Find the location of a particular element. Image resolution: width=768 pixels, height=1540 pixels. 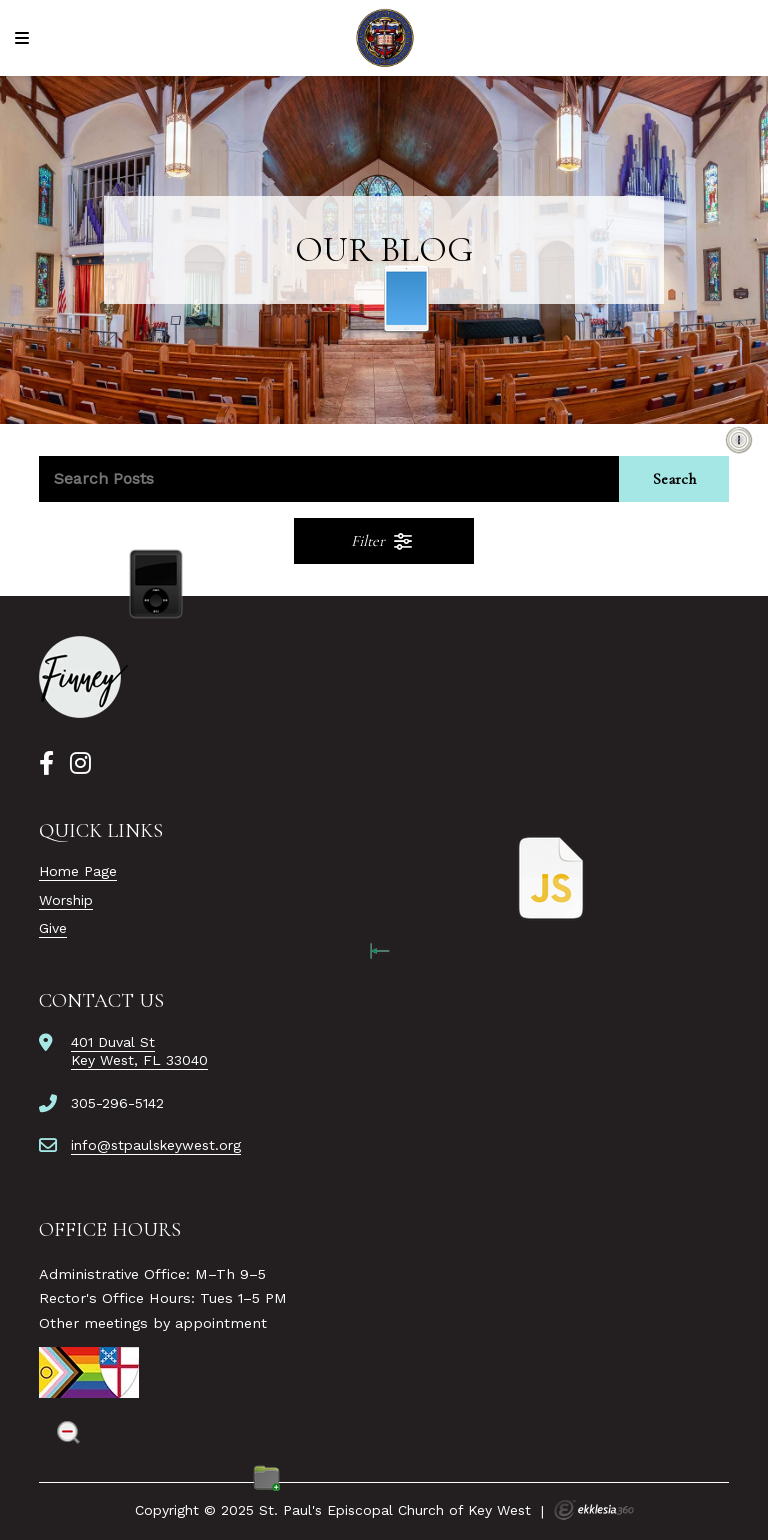

iPod nano device connected is located at coordinates (156, 568).